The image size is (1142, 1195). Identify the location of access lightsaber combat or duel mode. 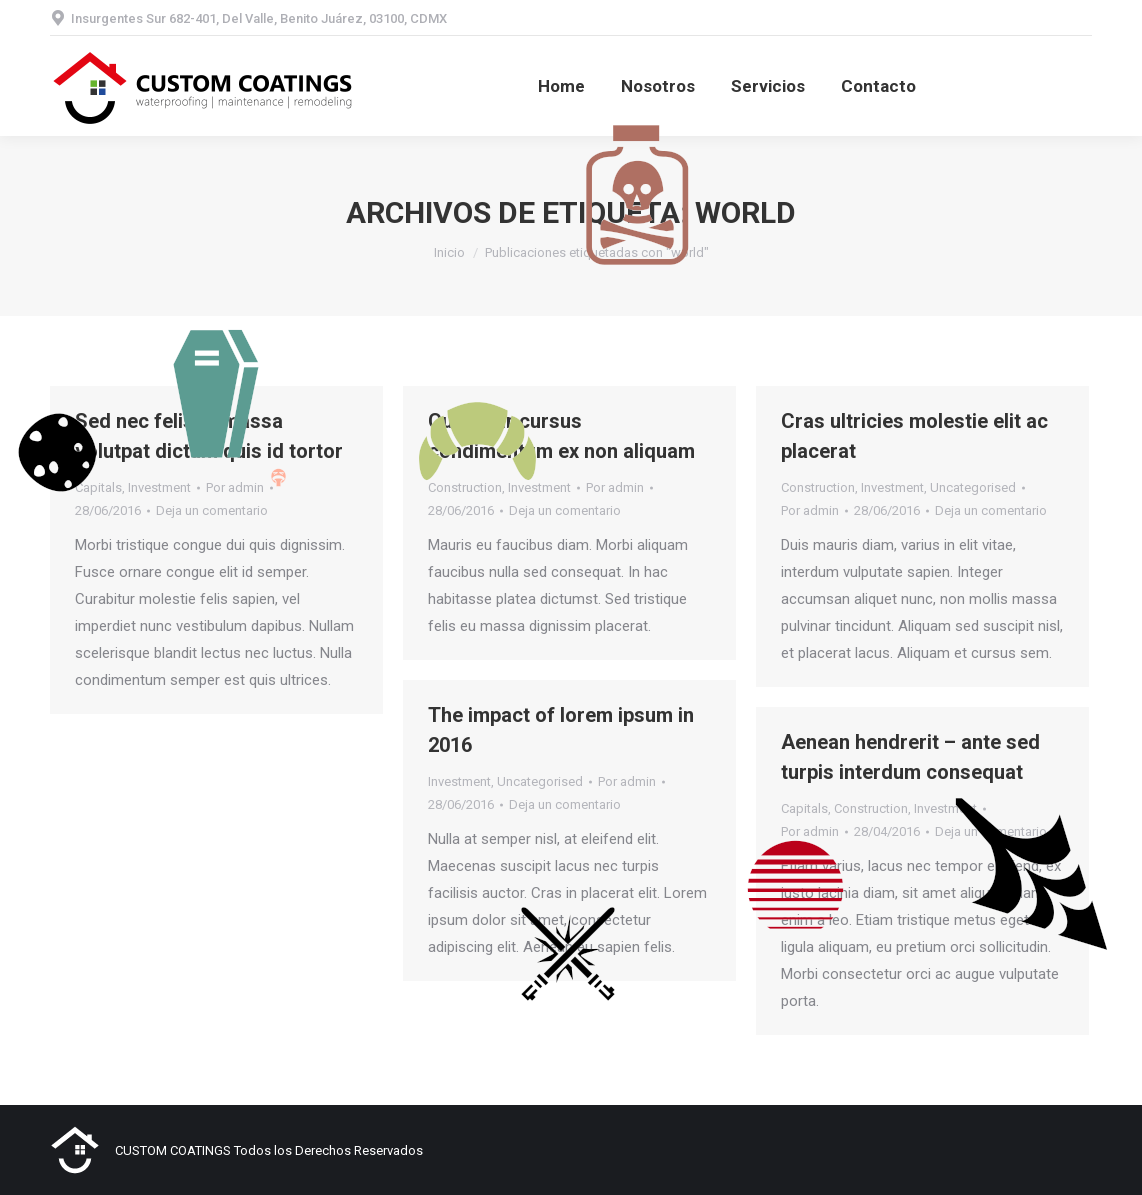
(568, 954).